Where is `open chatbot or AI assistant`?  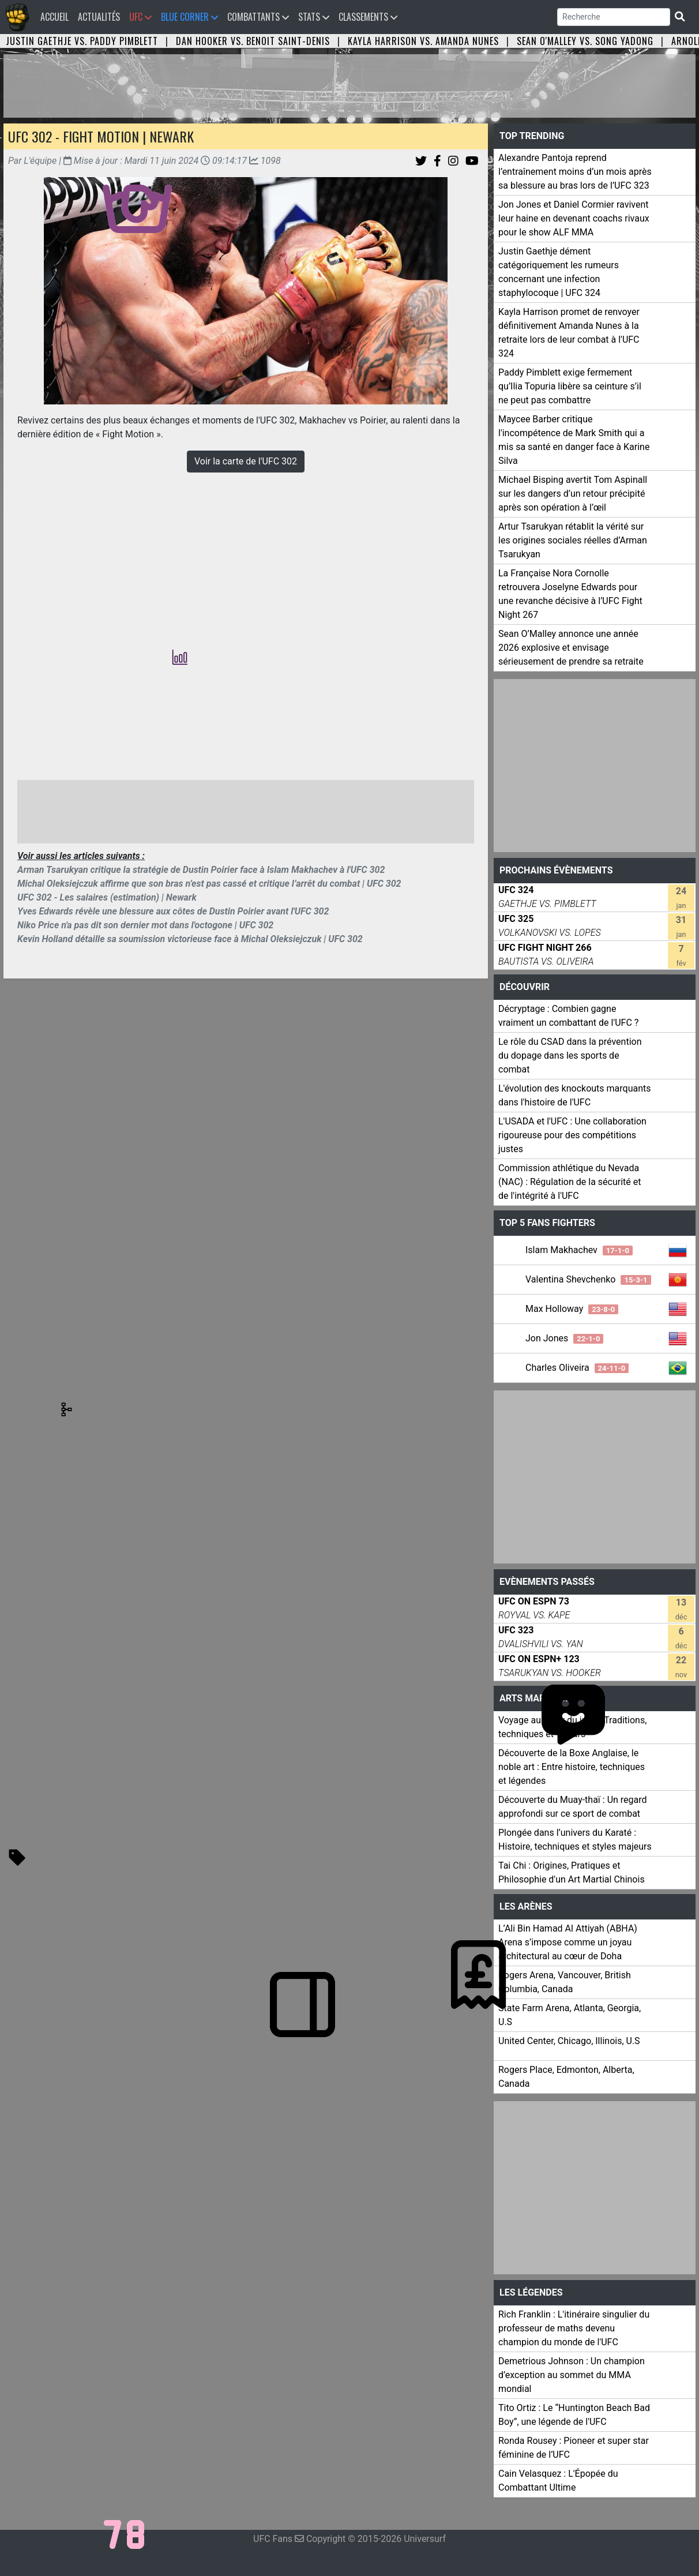 open chatbot or AI assistant is located at coordinates (573, 1713).